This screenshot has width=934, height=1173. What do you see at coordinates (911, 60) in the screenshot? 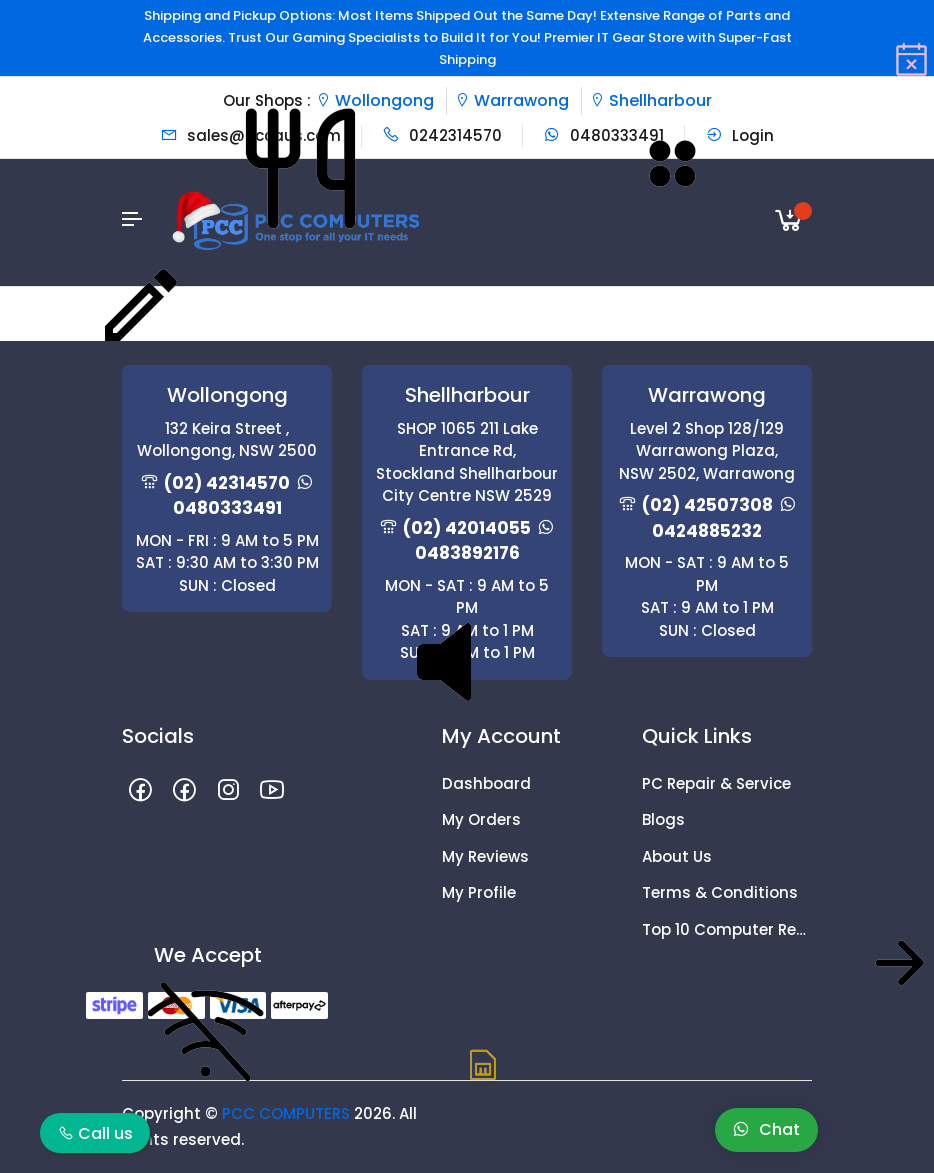
I see `cancel or delete an event` at bounding box center [911, 60].